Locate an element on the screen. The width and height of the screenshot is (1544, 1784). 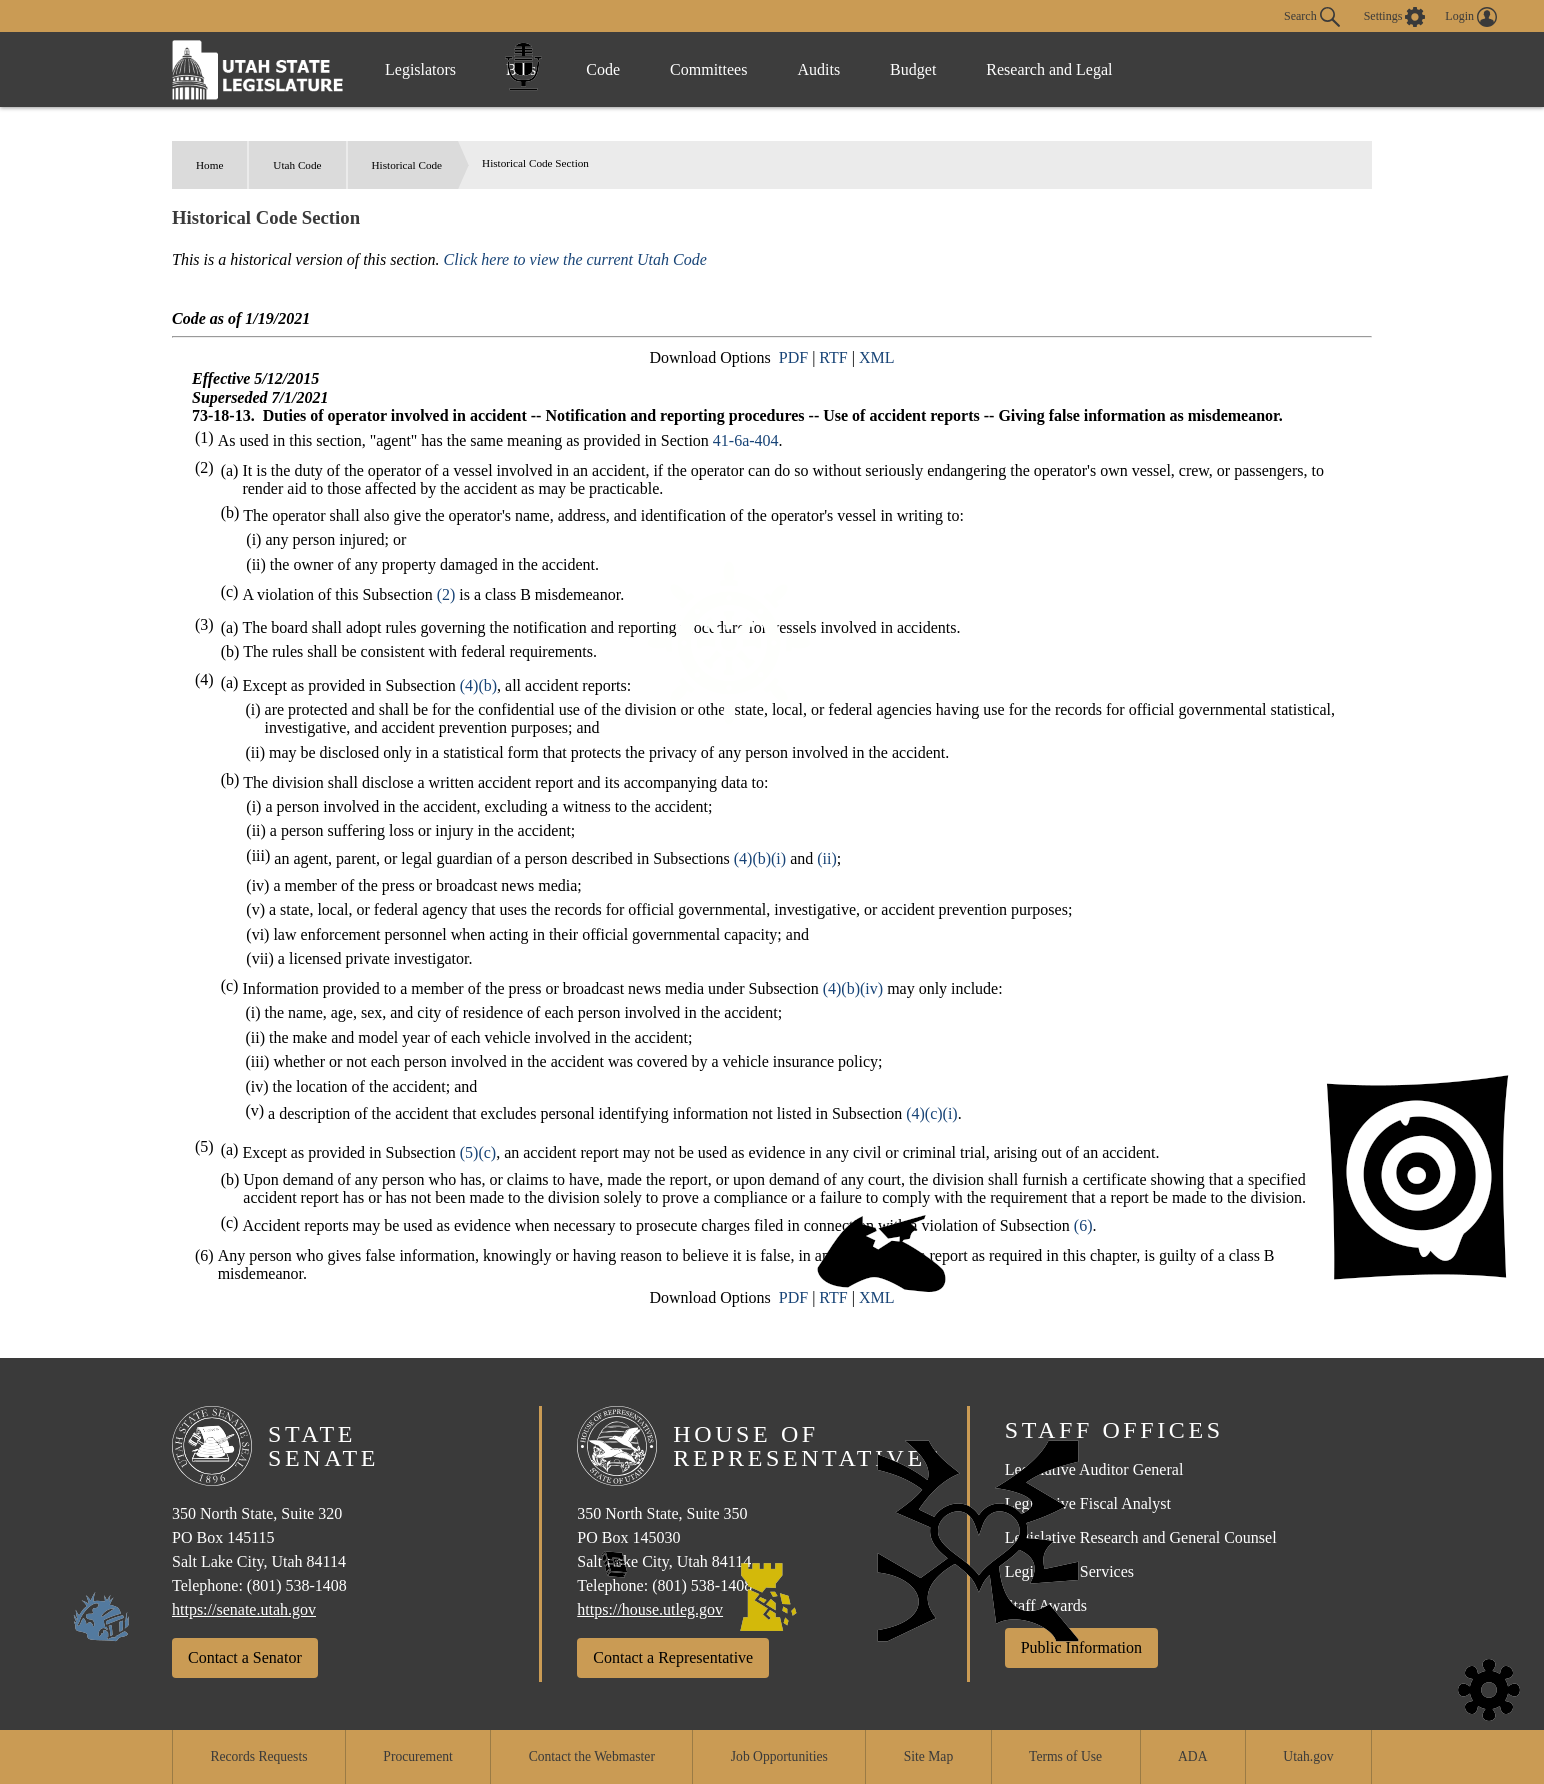
view black sea region on map is located at coordinates (881, 1253).